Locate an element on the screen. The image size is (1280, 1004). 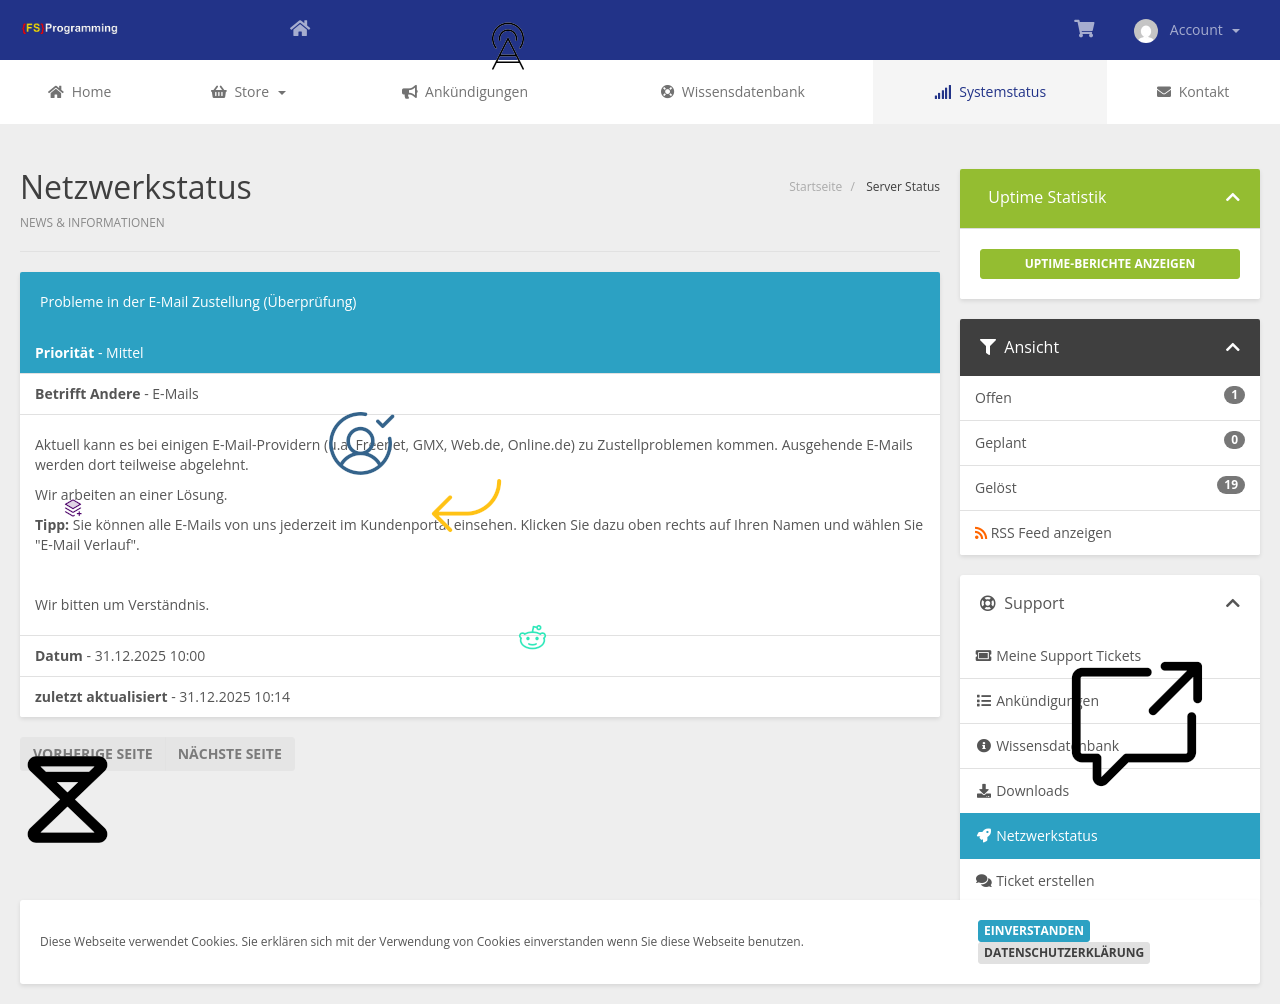
indicates high time remaining or early stage of a process is located at coordinates (67, 799).